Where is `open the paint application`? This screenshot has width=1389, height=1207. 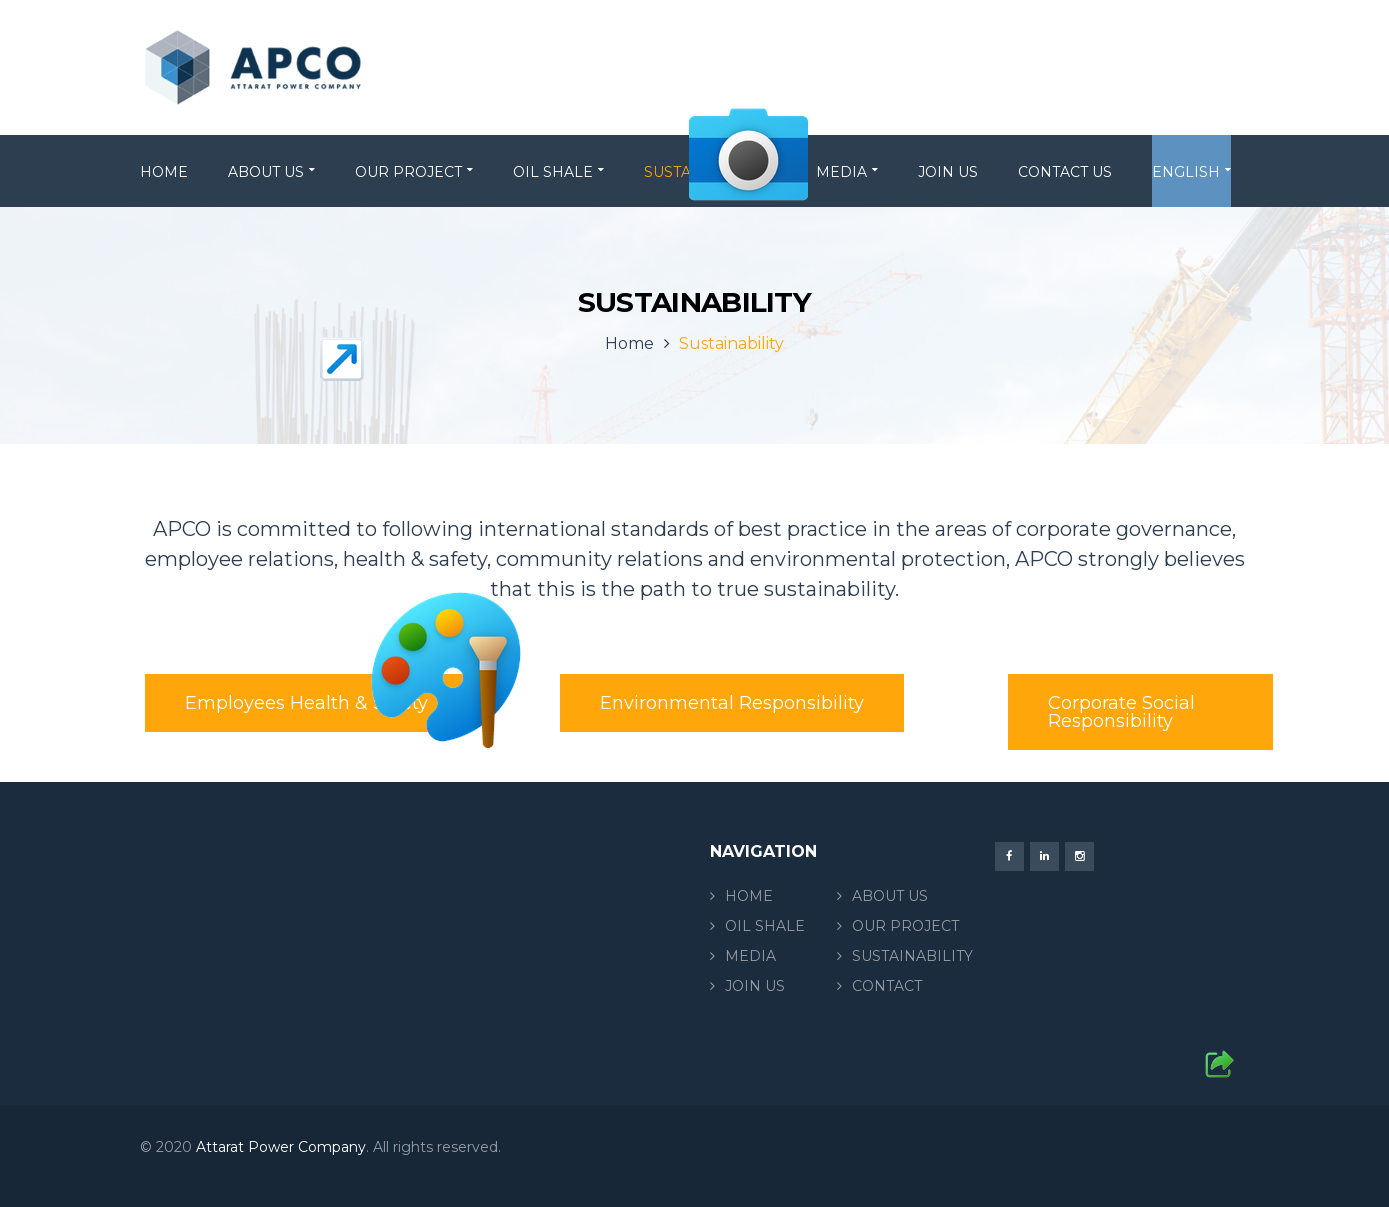 open the paint application is located at coordinates (446, 667).